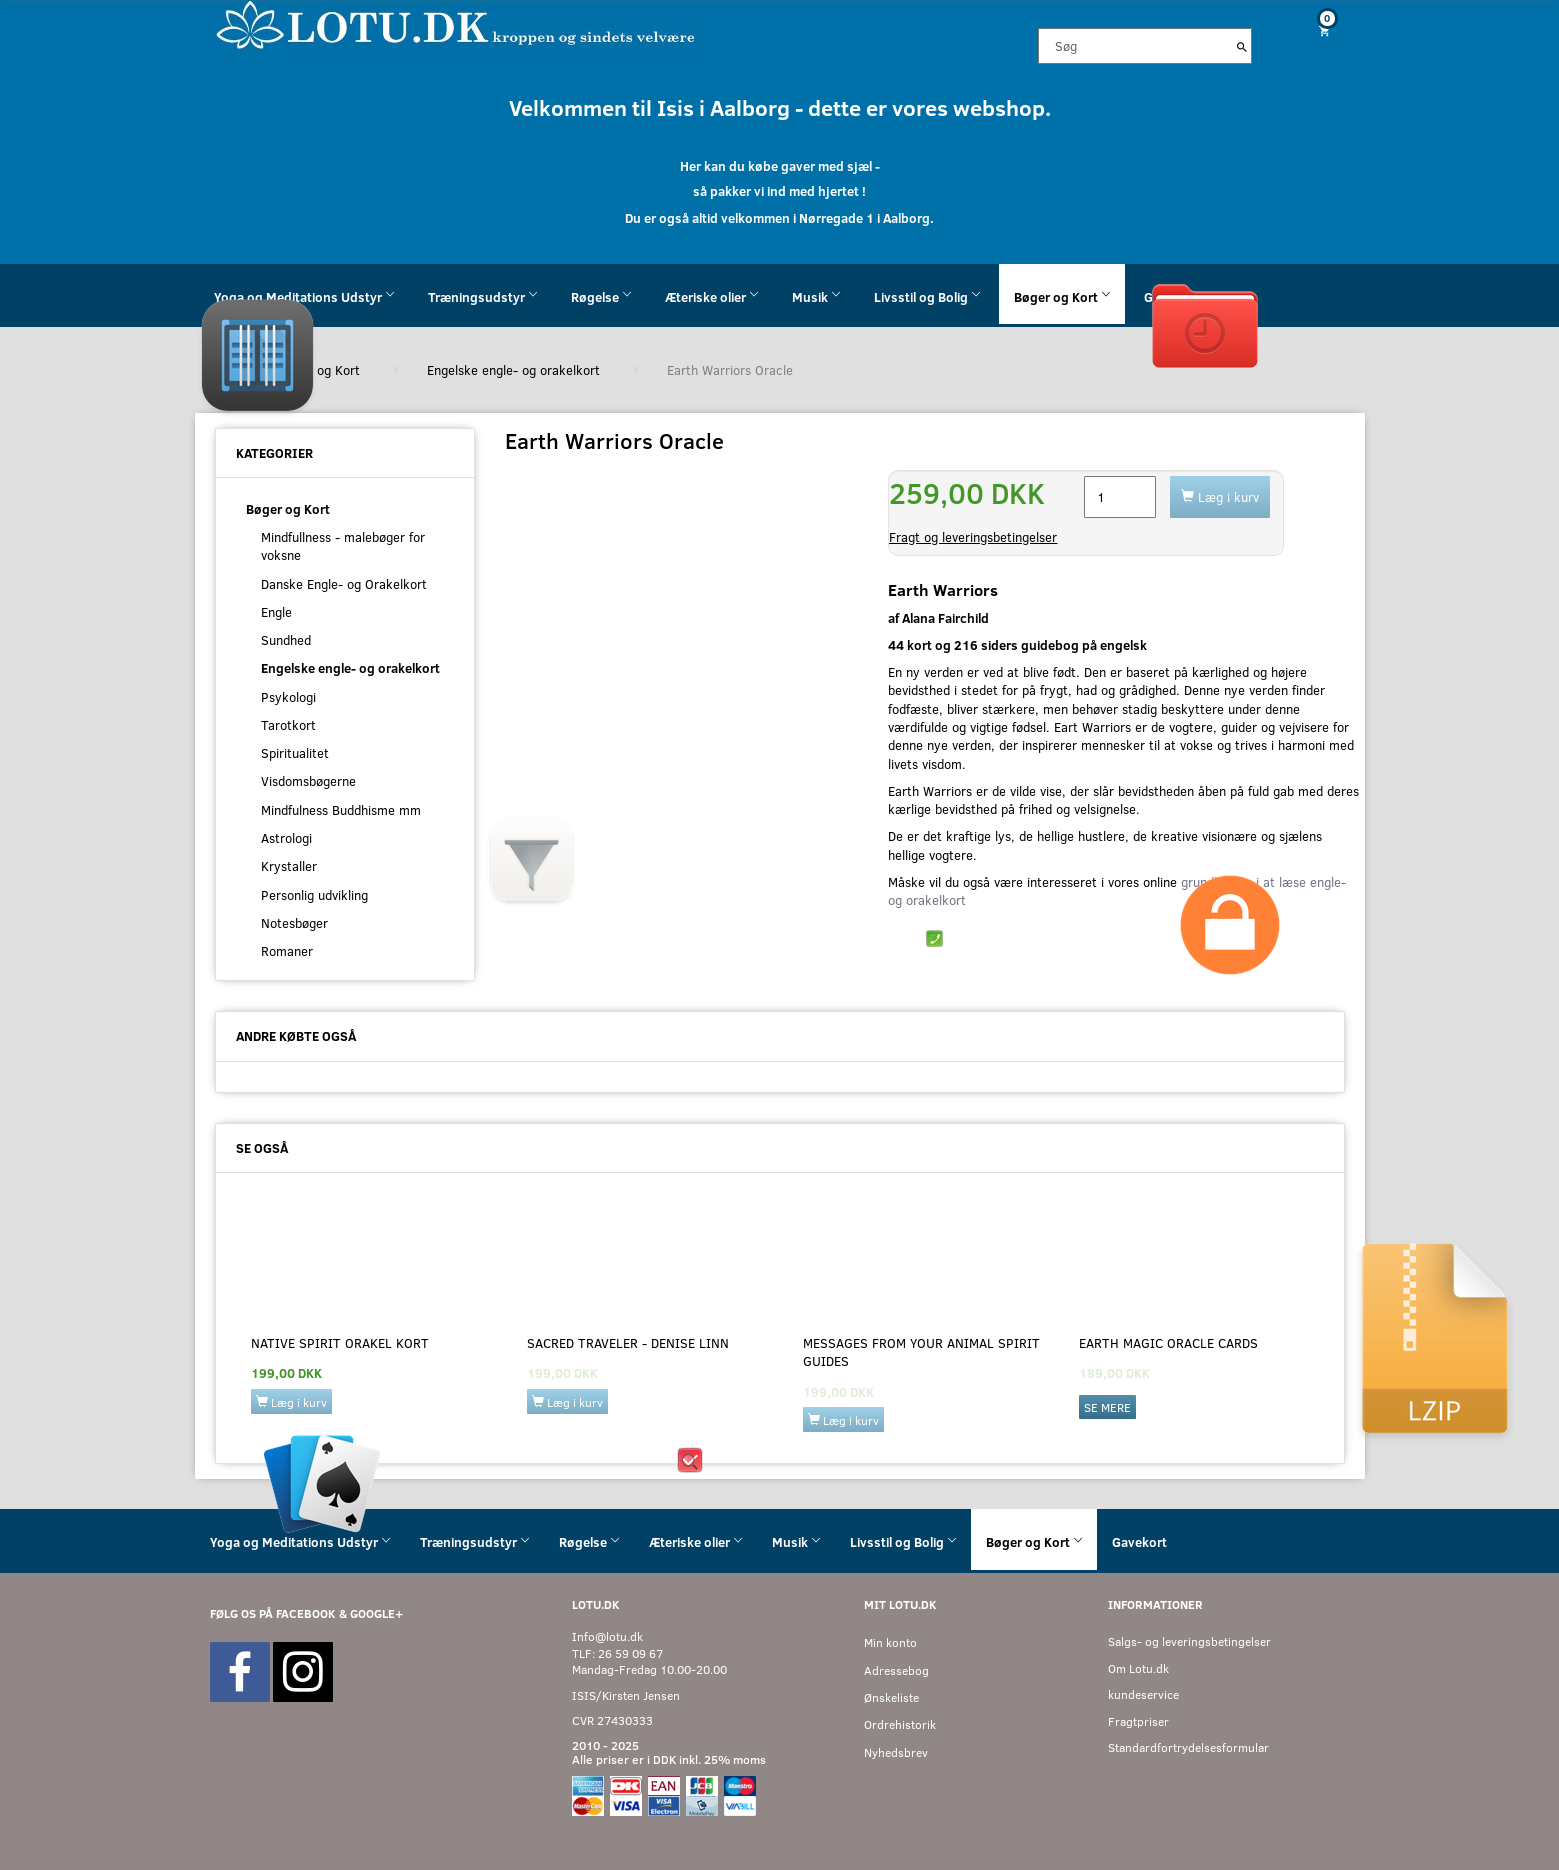  I want to click on open dconf editor settings application, so click(690, 1460).